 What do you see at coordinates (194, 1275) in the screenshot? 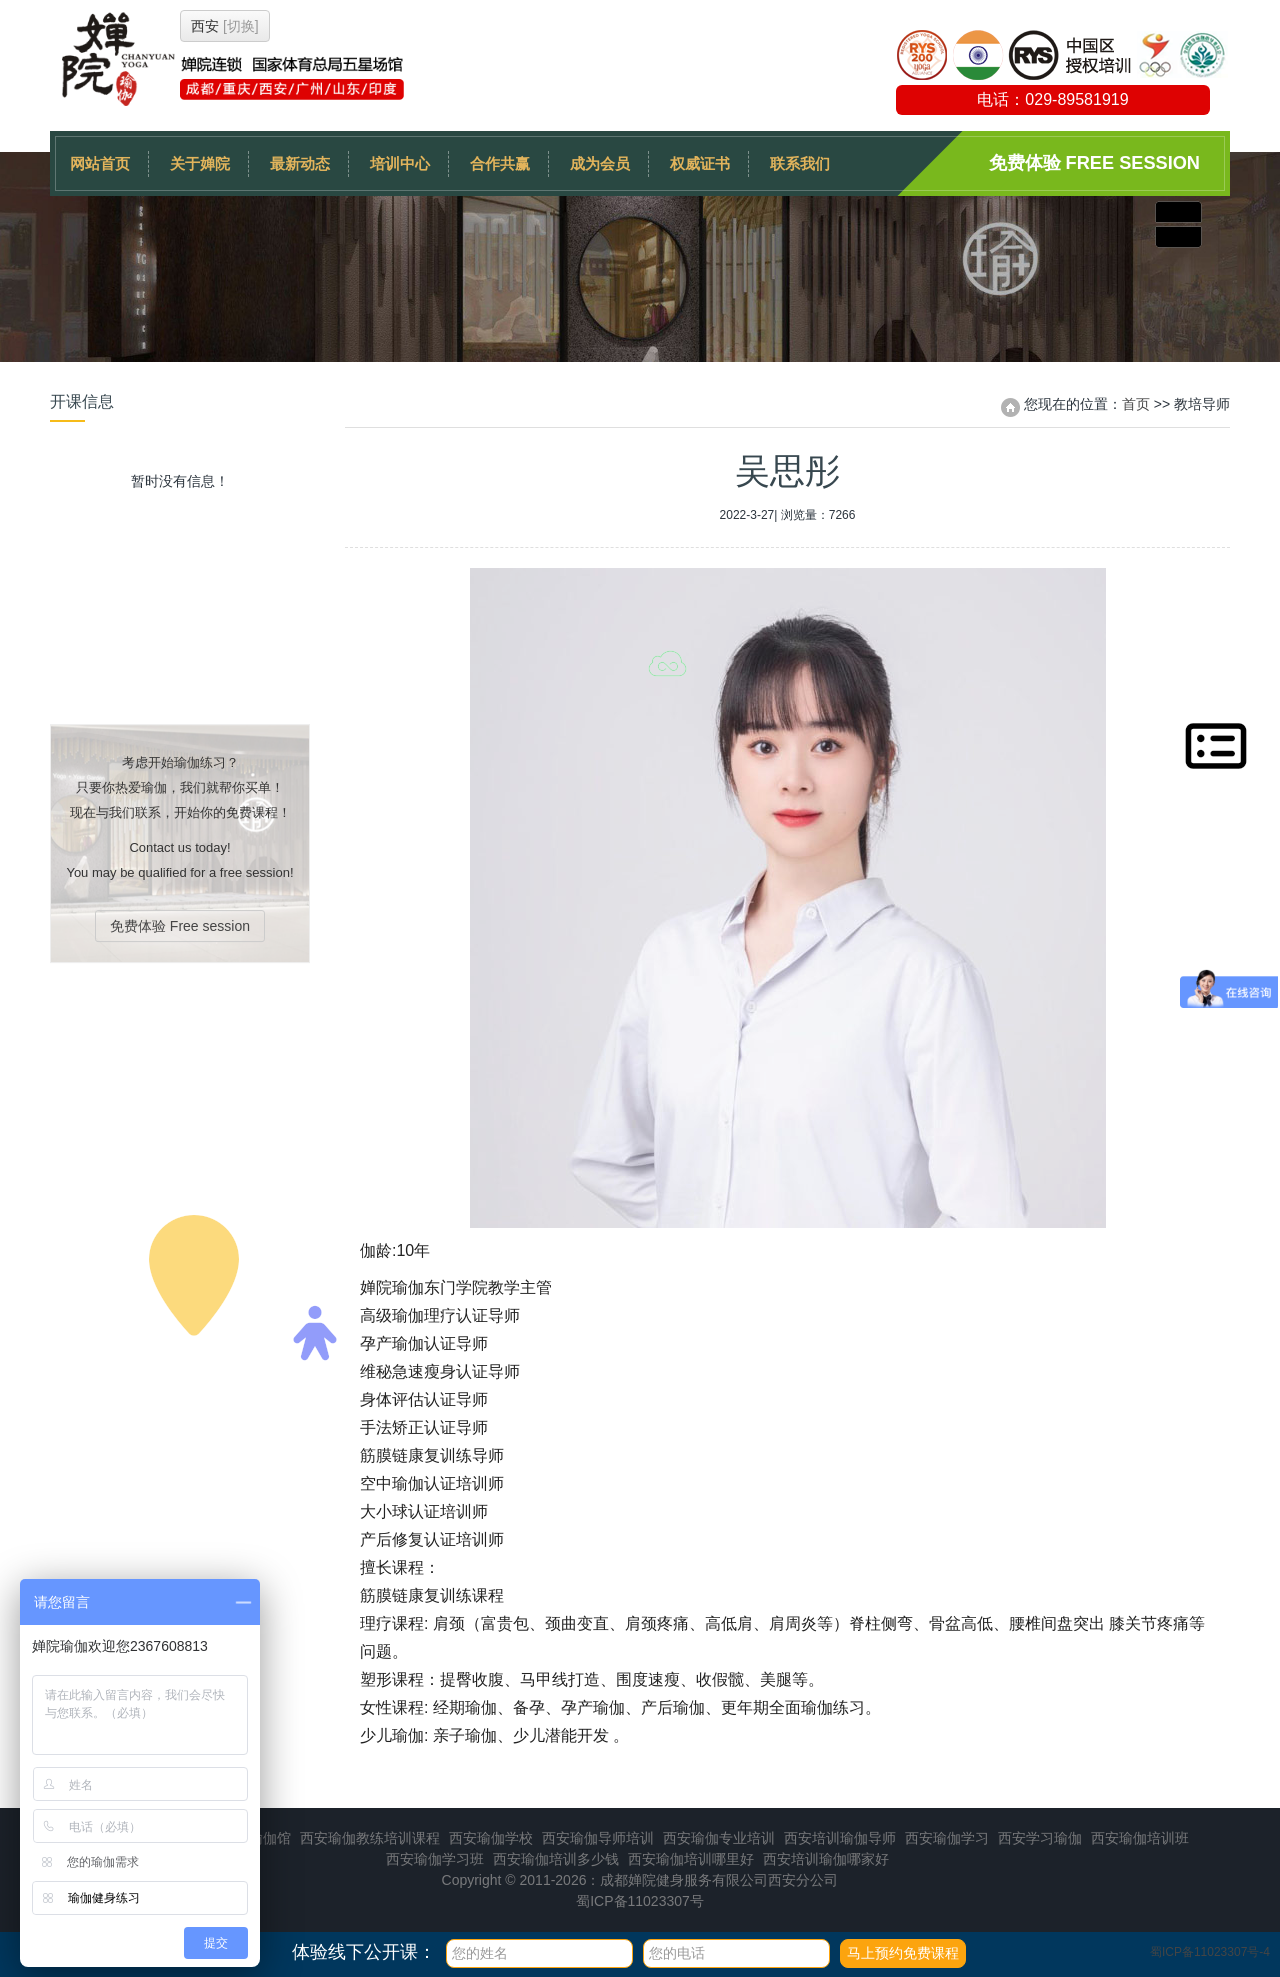
I see `mark a location on the map` at bounding box center [194, 1275].